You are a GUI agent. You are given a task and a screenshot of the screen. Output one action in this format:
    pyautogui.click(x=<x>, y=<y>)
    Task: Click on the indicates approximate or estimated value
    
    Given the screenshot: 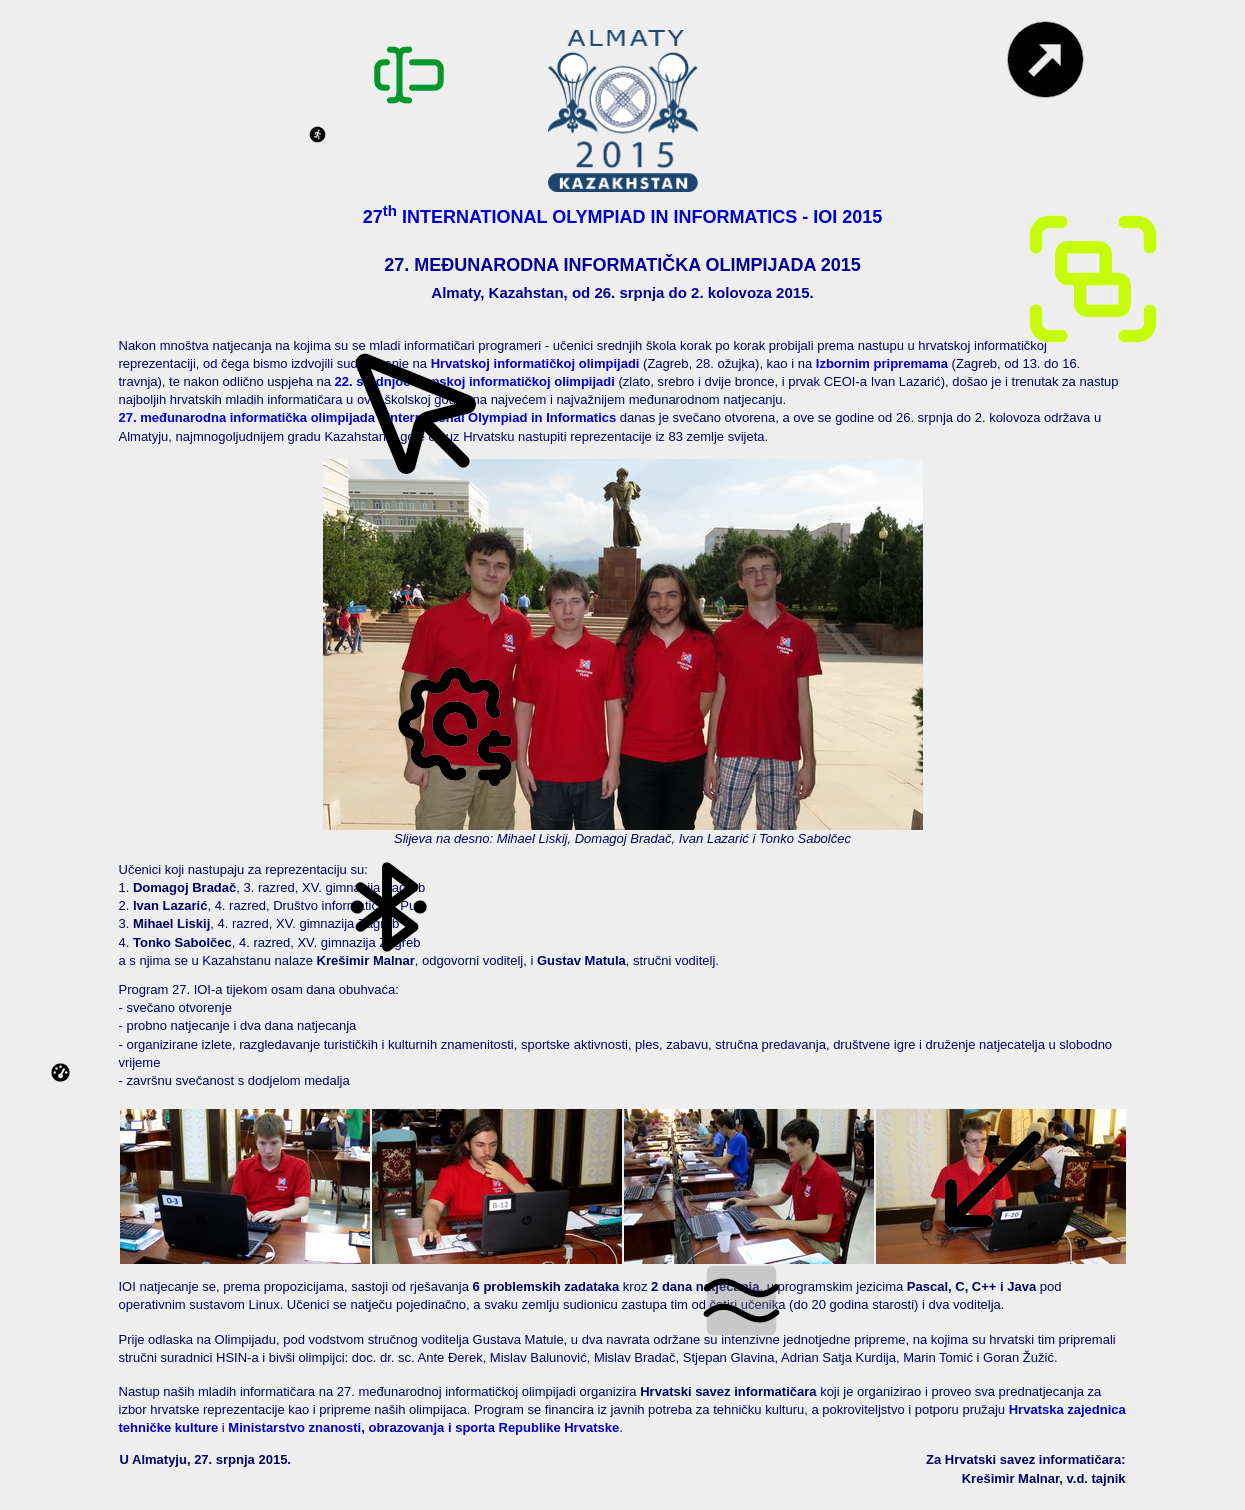 What is the action you would take?
    pyautogui.click(x=741, y=1300)
    